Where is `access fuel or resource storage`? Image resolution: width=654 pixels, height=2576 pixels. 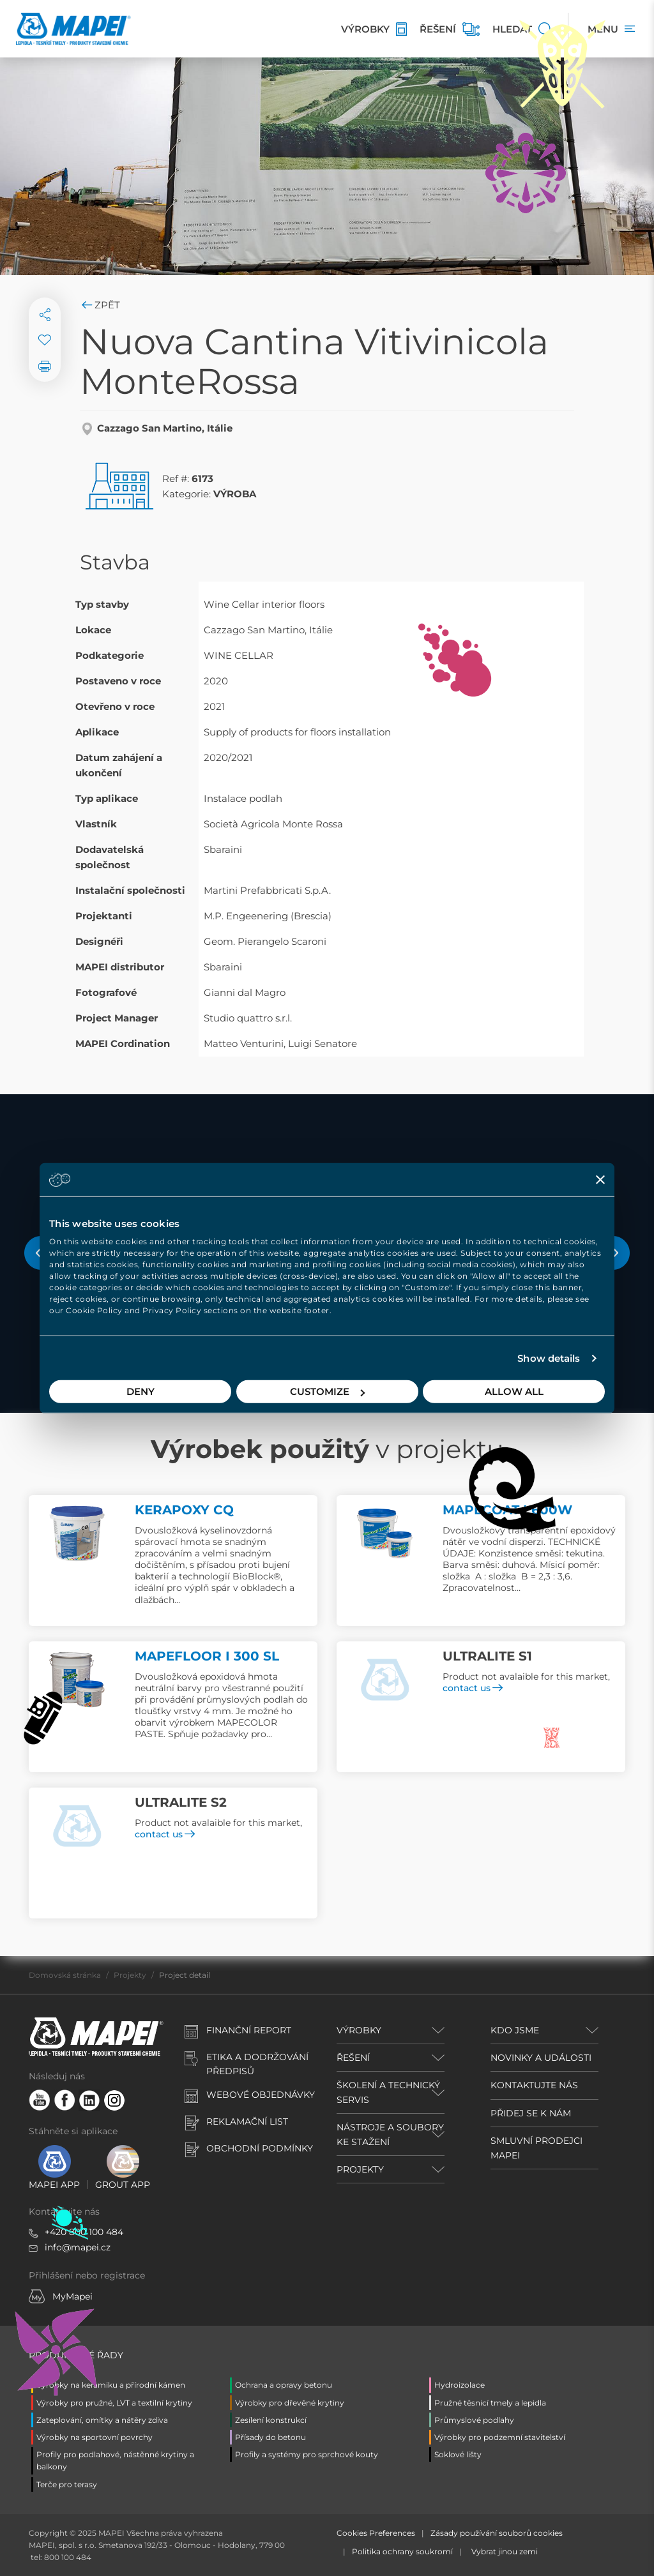 access fuel or resource storage is located at coordinates (44, 1718).